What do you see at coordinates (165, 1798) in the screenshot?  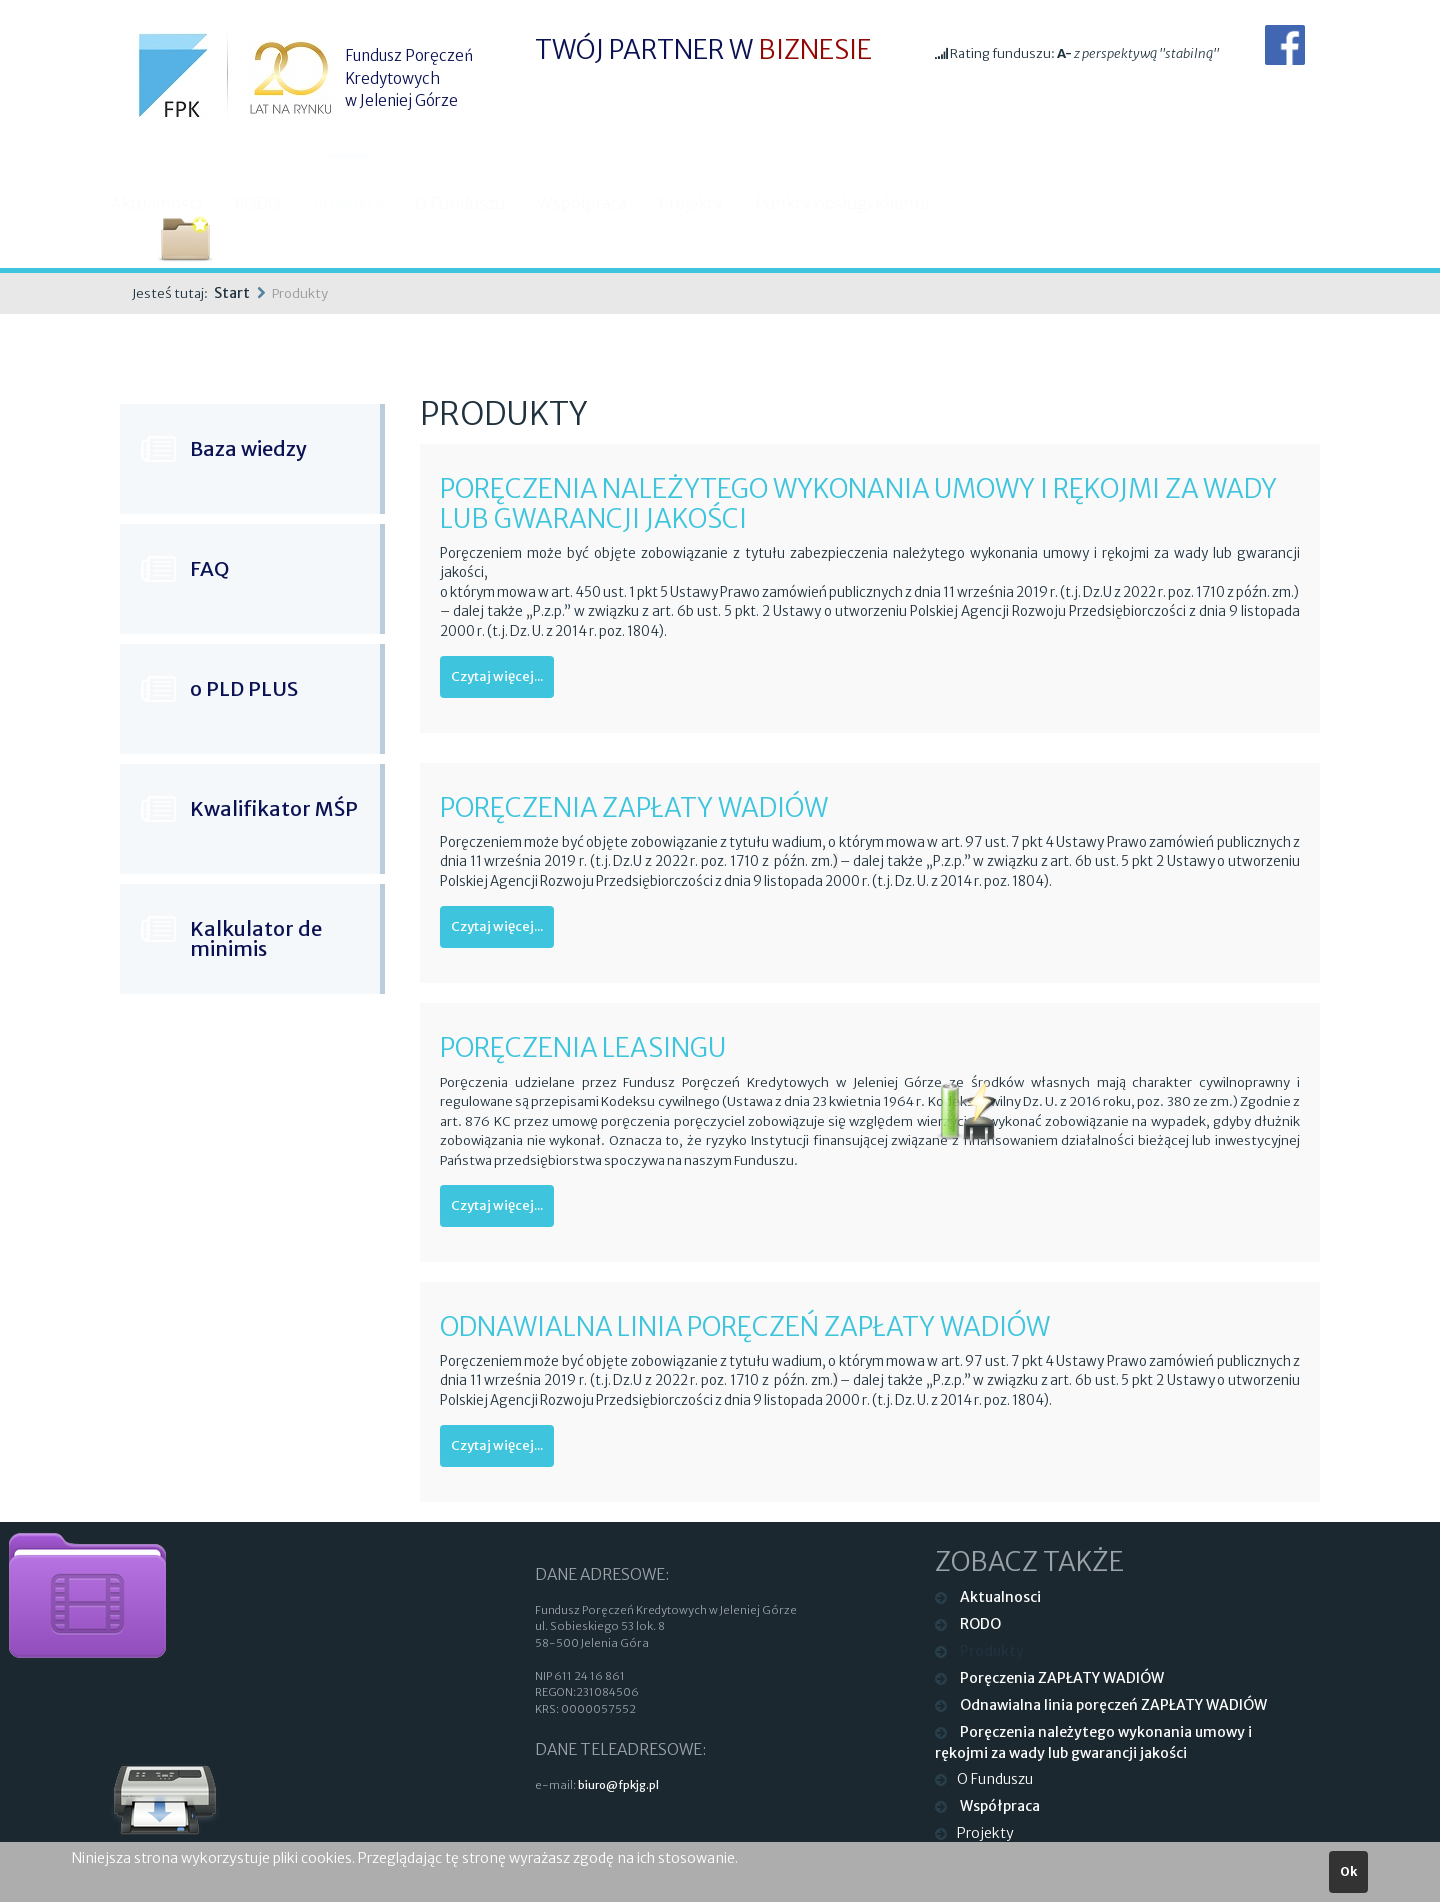 I see `indicates a document is currently printing` at bounding box center [165, 1798].